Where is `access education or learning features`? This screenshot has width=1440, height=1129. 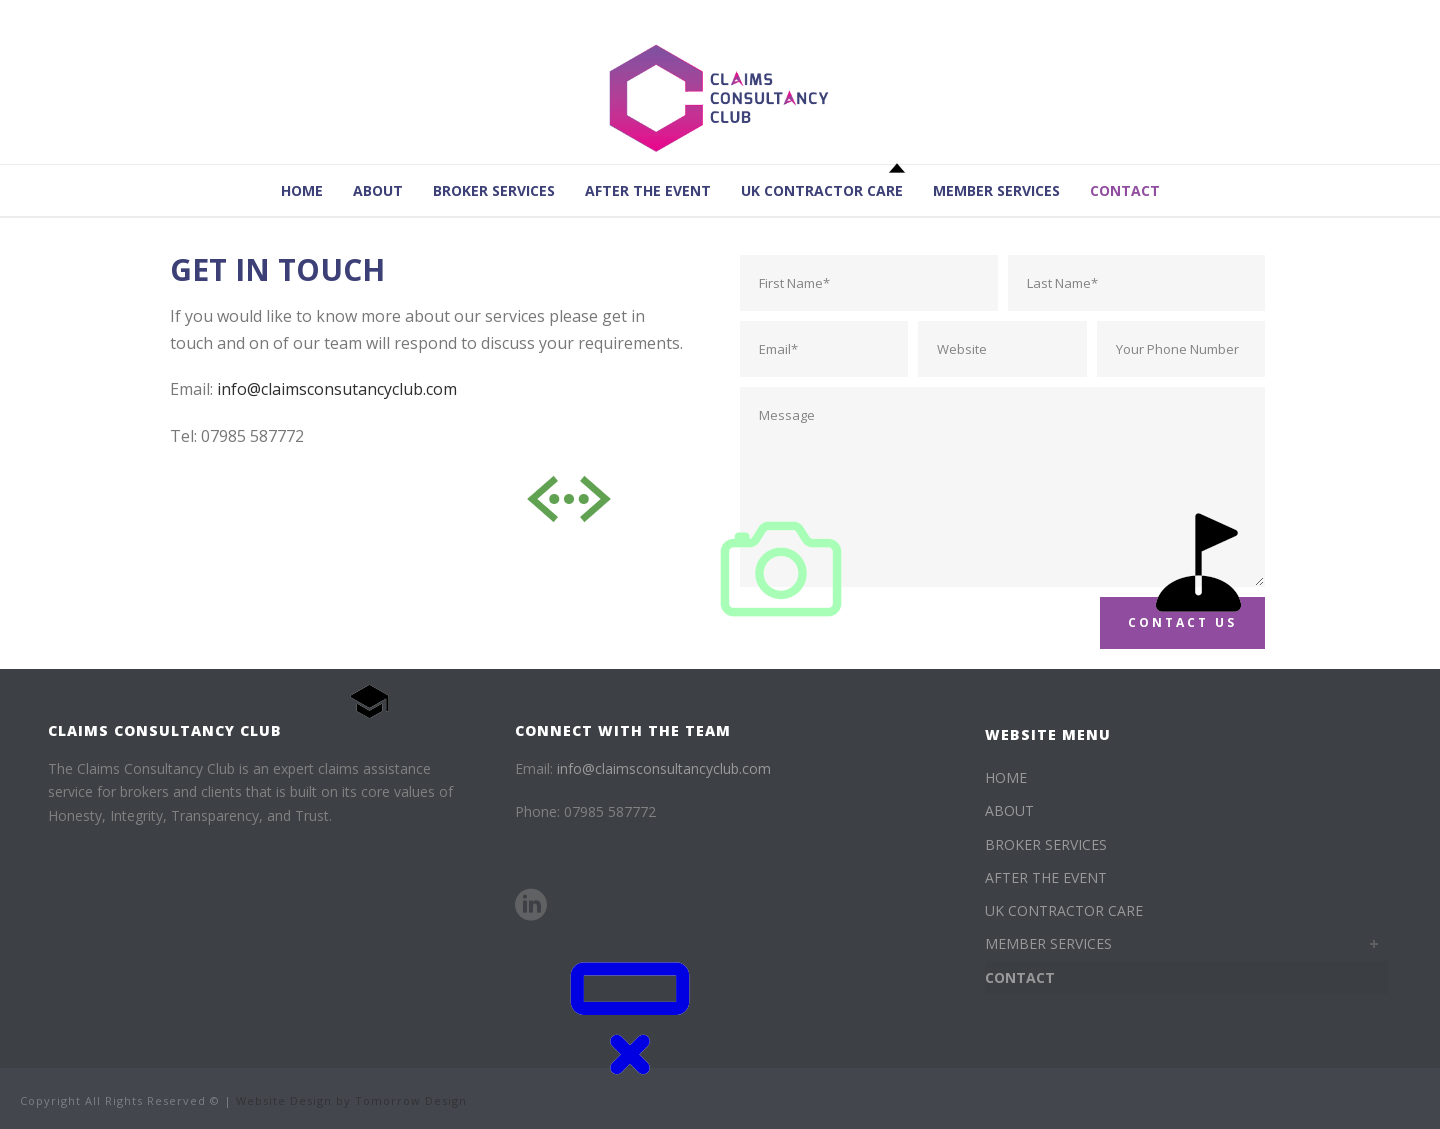
access education or learning features is located at coordinates (369, 701).